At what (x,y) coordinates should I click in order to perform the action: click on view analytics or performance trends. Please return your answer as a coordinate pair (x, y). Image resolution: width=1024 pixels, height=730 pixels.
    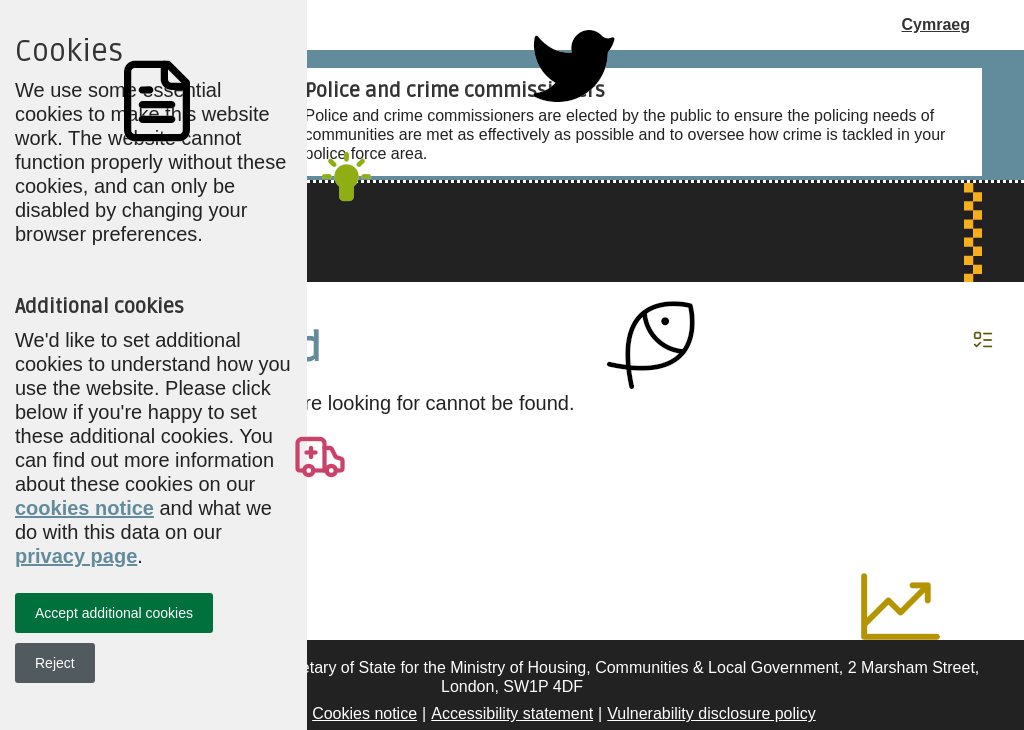
    Looking at the image, I should click on (900, 606).